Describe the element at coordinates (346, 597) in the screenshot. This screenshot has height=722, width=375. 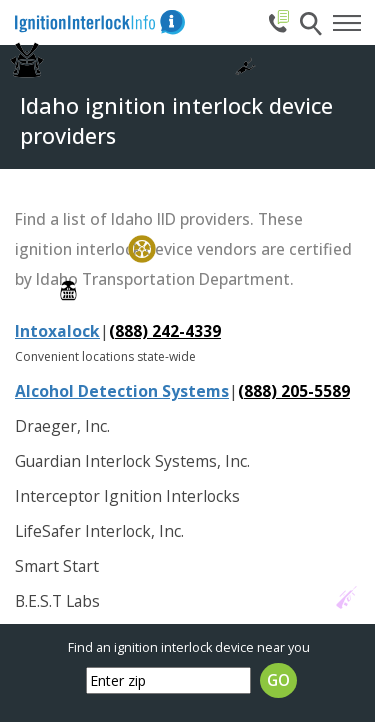
I see `select assault rifle weapon` at that location.